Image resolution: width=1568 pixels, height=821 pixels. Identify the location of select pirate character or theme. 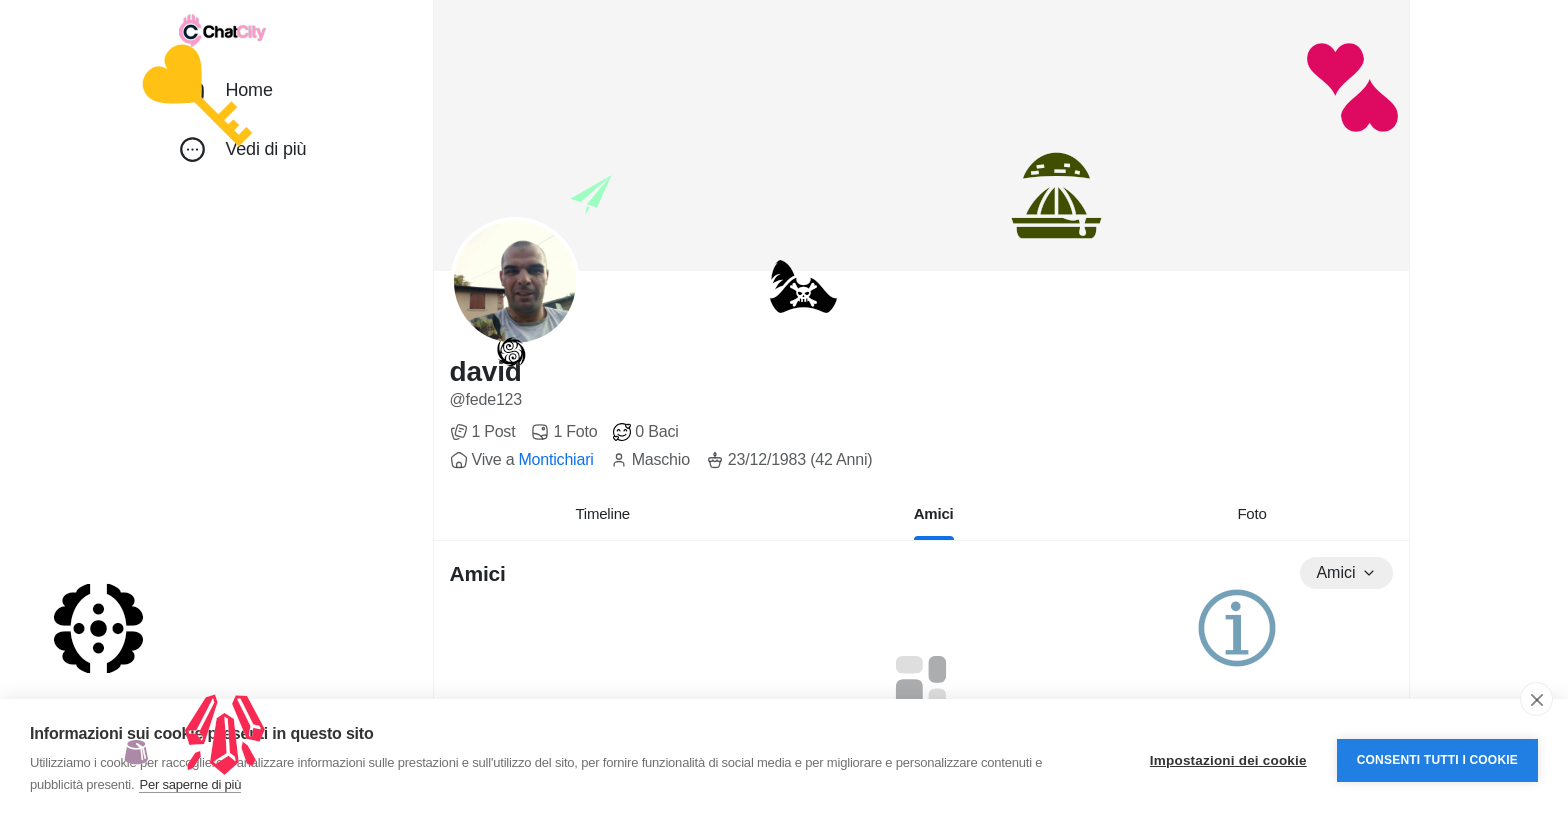
(803, 286).